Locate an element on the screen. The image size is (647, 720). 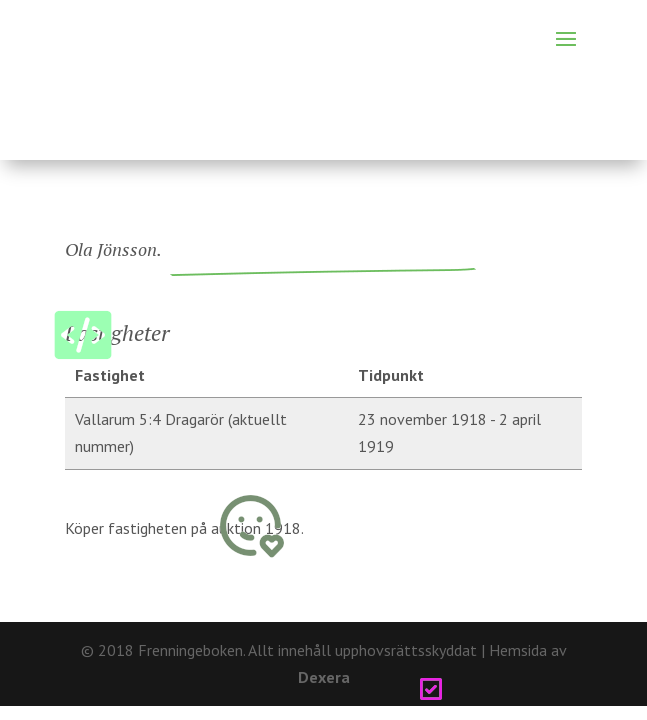
react with love or affection is located at coordinates (250, 525).